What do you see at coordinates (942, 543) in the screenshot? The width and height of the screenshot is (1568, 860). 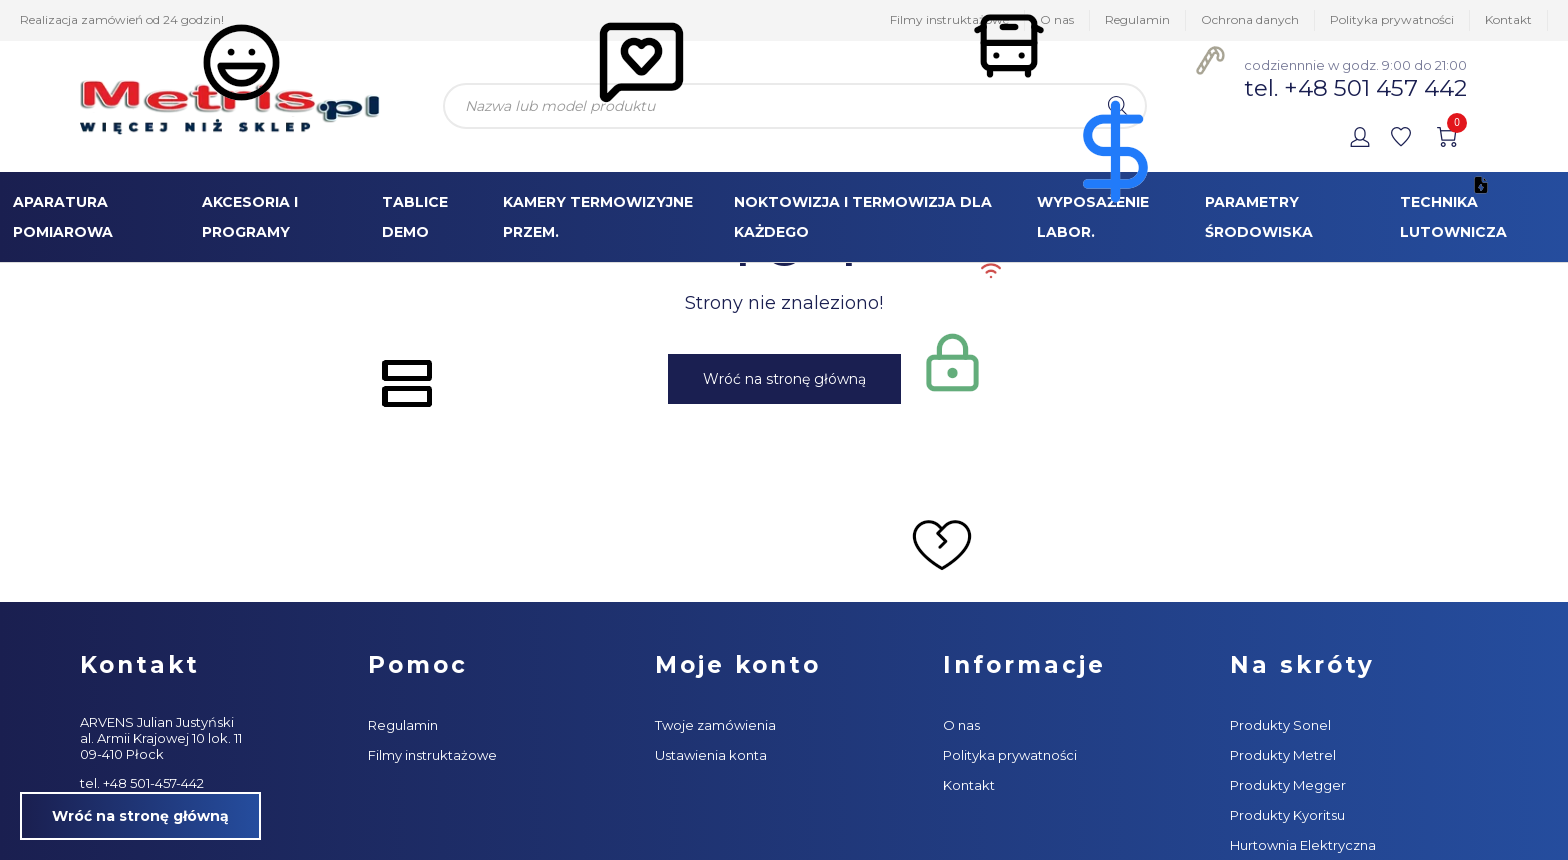 I see `remove from favorites` at bounding box center [942, 543].